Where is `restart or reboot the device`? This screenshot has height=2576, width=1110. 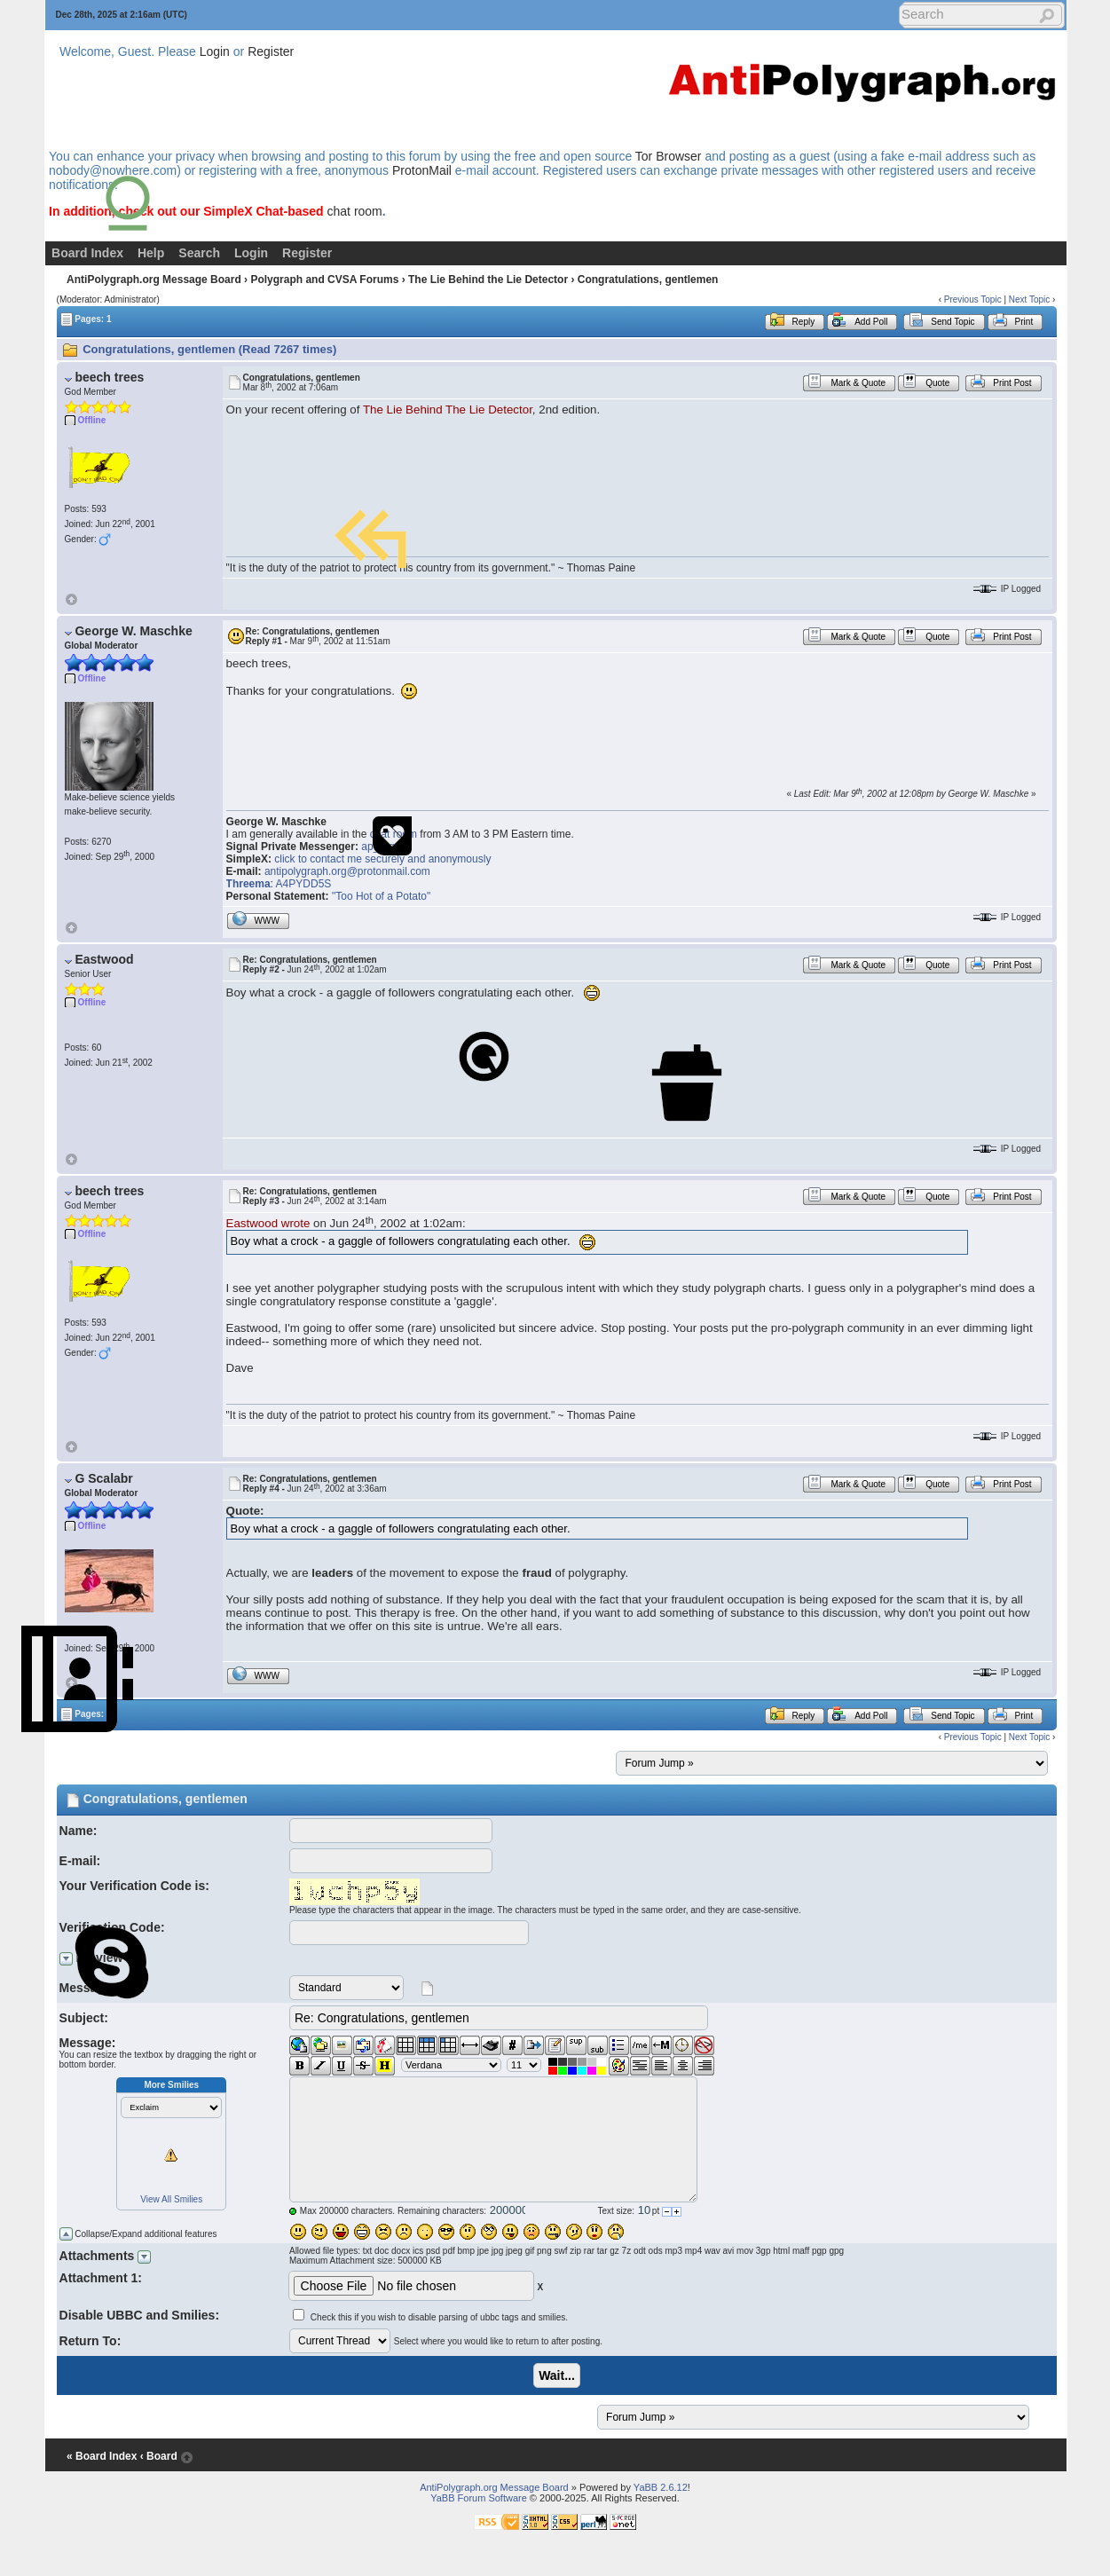
restart or reboot the device is located at coordinates (484, 1056).